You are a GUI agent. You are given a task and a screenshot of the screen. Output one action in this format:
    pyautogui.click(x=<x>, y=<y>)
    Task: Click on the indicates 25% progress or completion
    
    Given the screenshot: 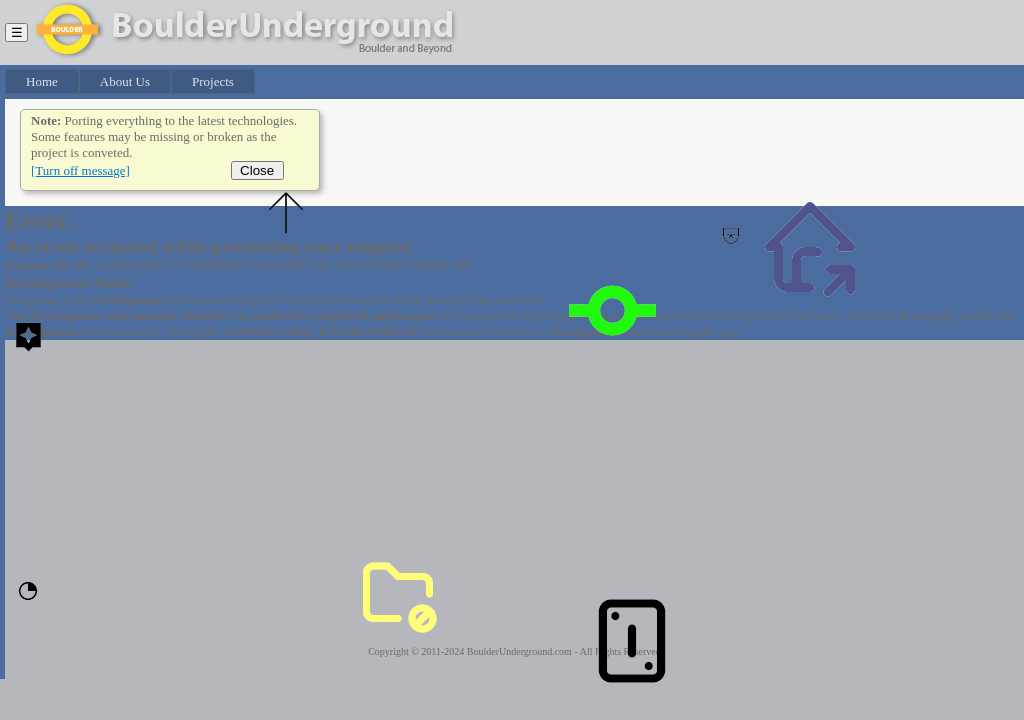 What is the action you would take?
    pyautogui.click(x=28, y=591)
    